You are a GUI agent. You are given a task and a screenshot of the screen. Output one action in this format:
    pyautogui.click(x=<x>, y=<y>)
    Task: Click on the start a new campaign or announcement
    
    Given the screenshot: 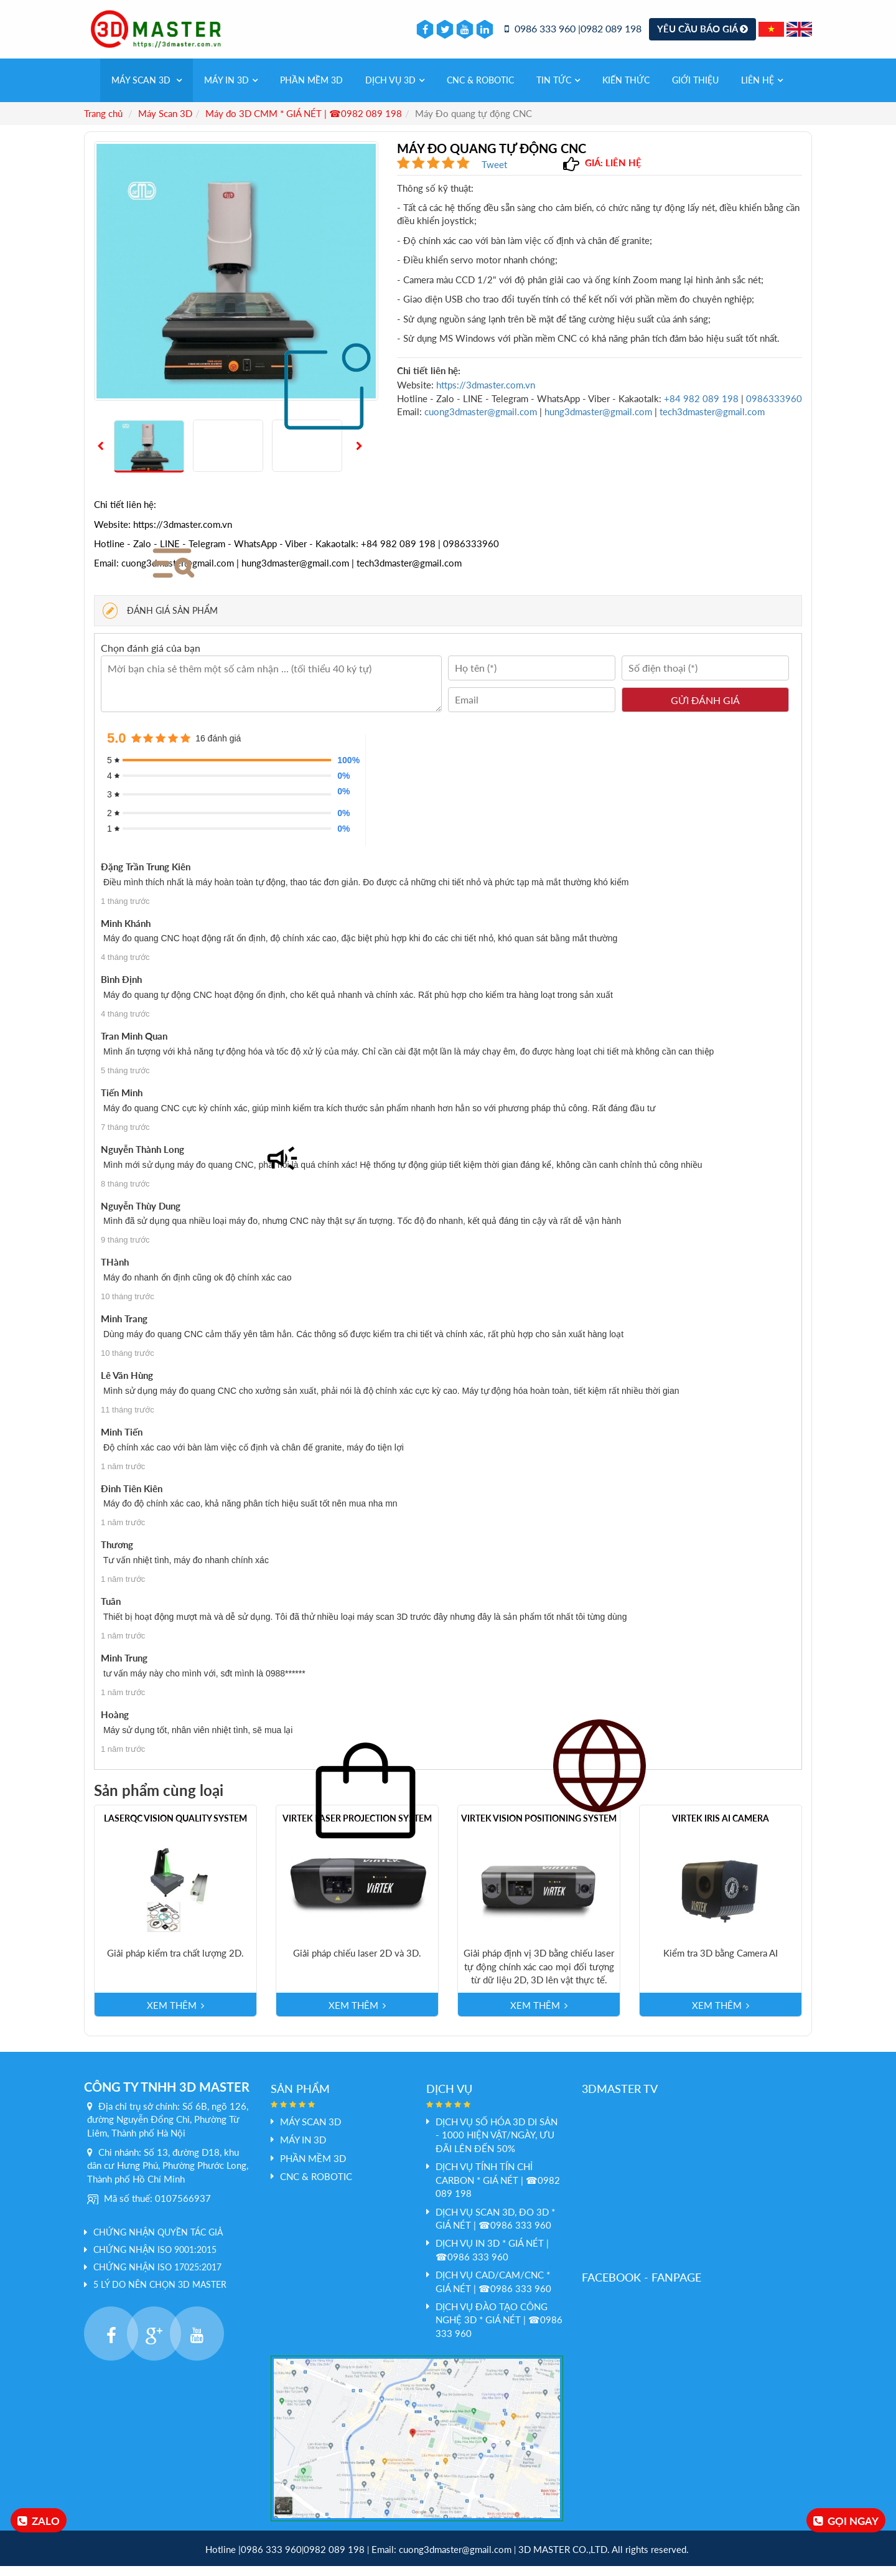 What is the action you would take?
    pyautogui.click(x=282, y=1158)
    